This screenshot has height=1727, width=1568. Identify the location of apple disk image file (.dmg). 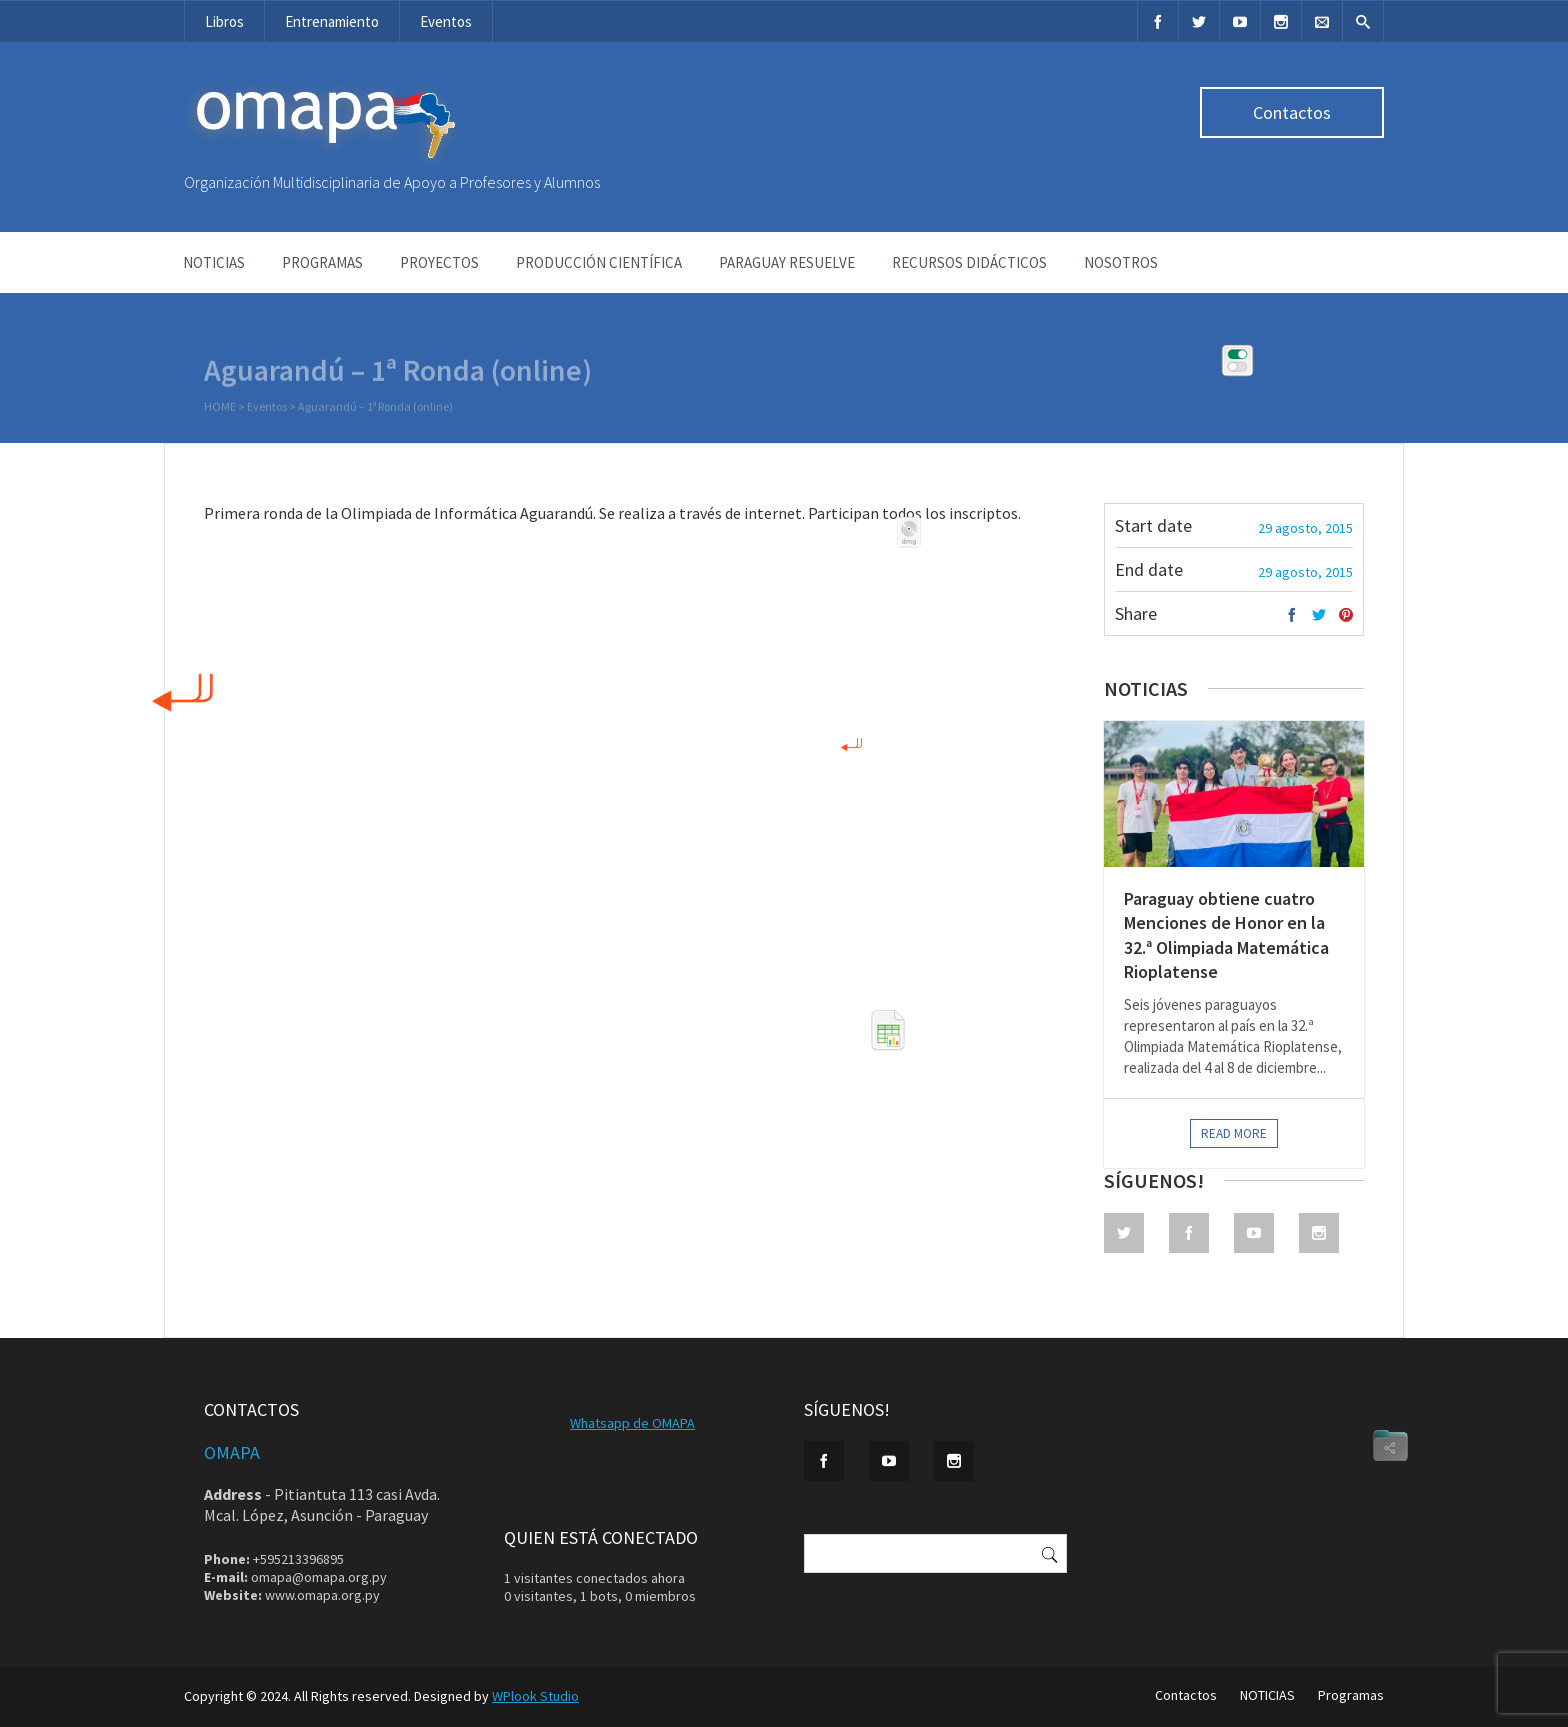
(909, 532).